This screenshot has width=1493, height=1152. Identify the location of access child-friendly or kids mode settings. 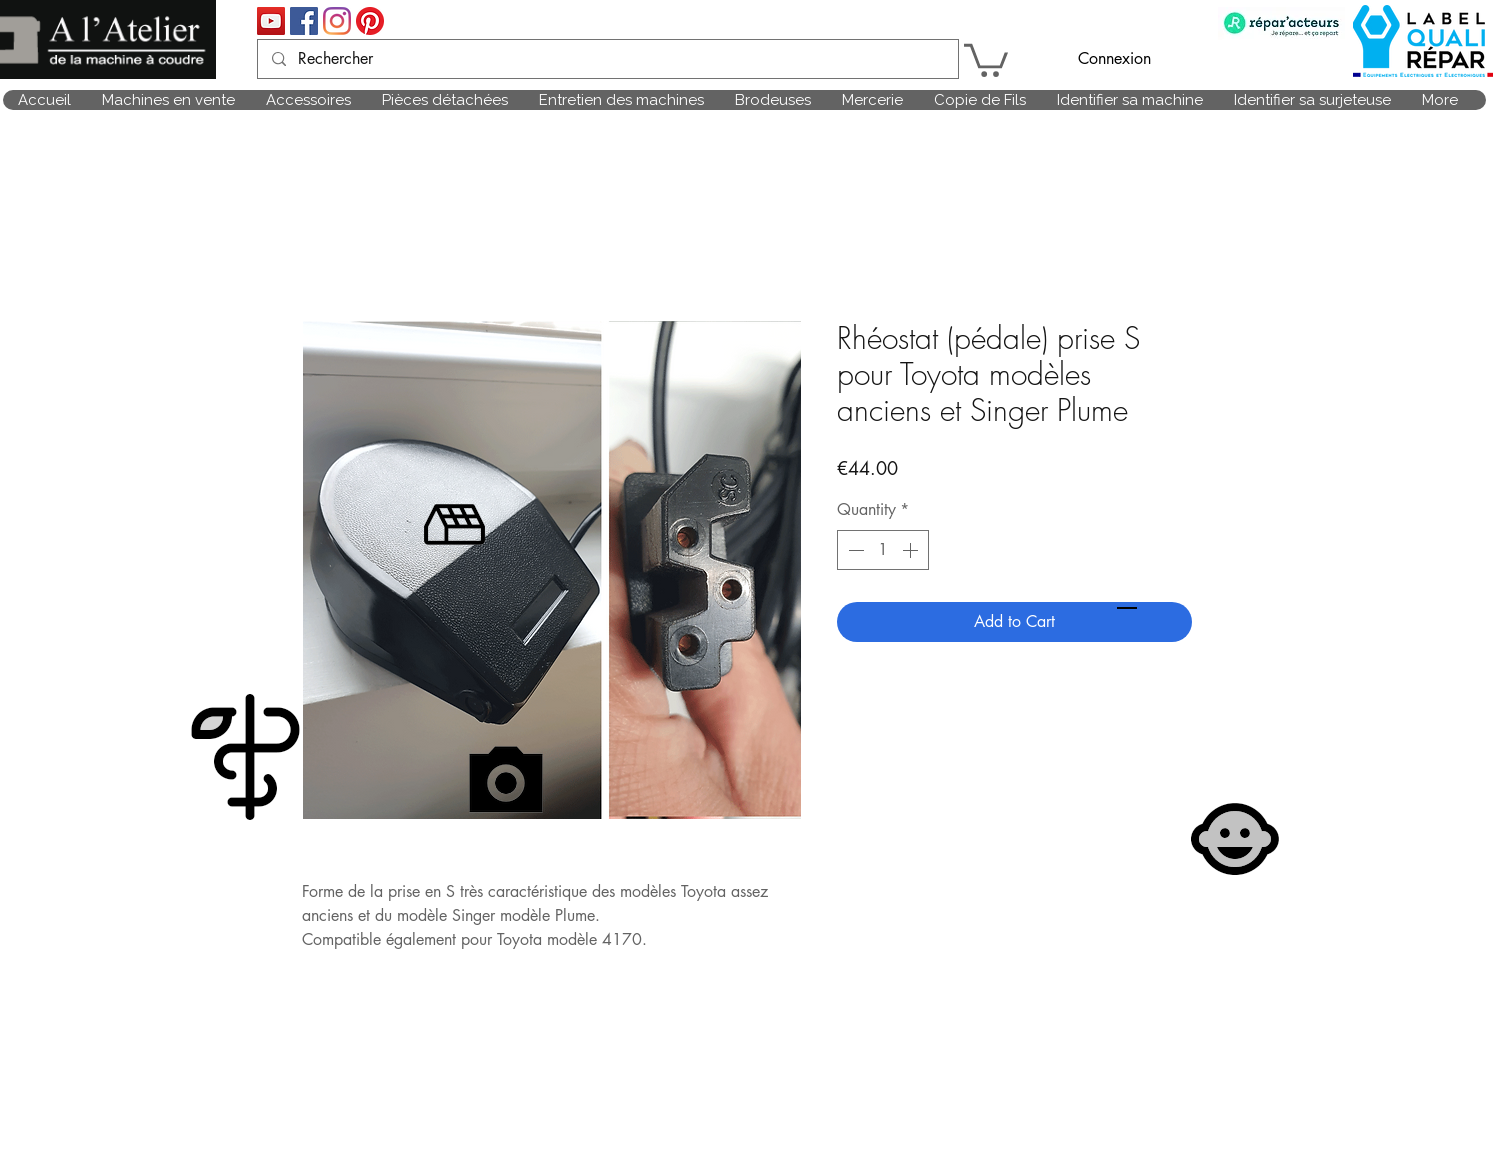
(1235, 839).